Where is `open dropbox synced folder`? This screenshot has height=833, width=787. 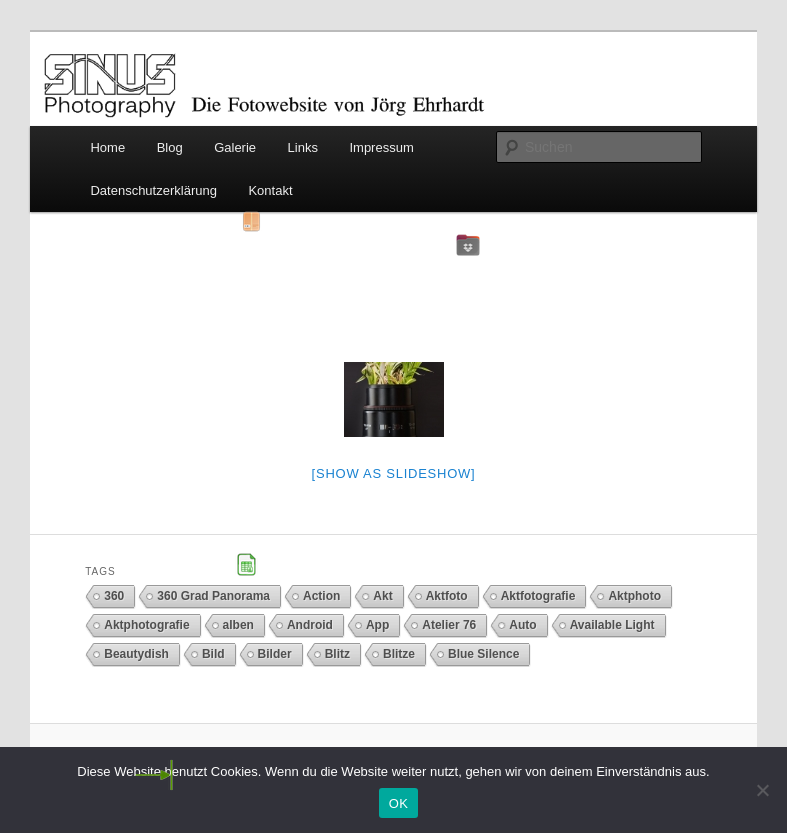 open dropbox synced folder is located at coordinates (468, 245).